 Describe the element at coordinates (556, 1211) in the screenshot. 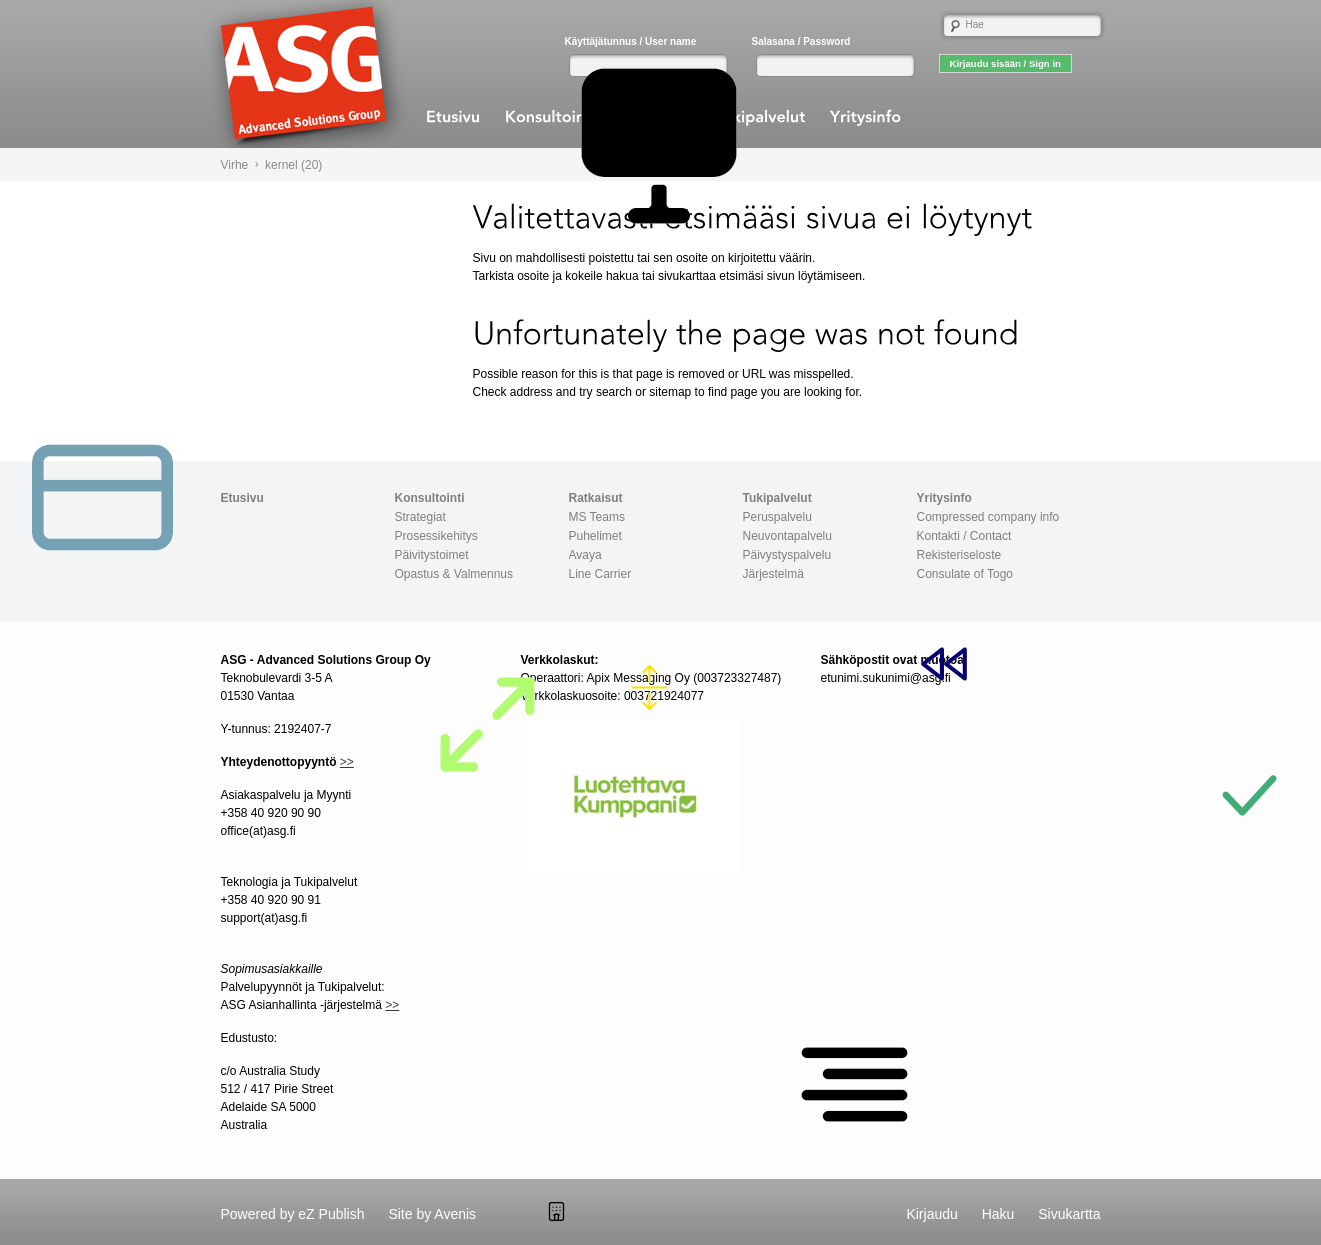

I see `find nearby hotels or accommodations` at that location.